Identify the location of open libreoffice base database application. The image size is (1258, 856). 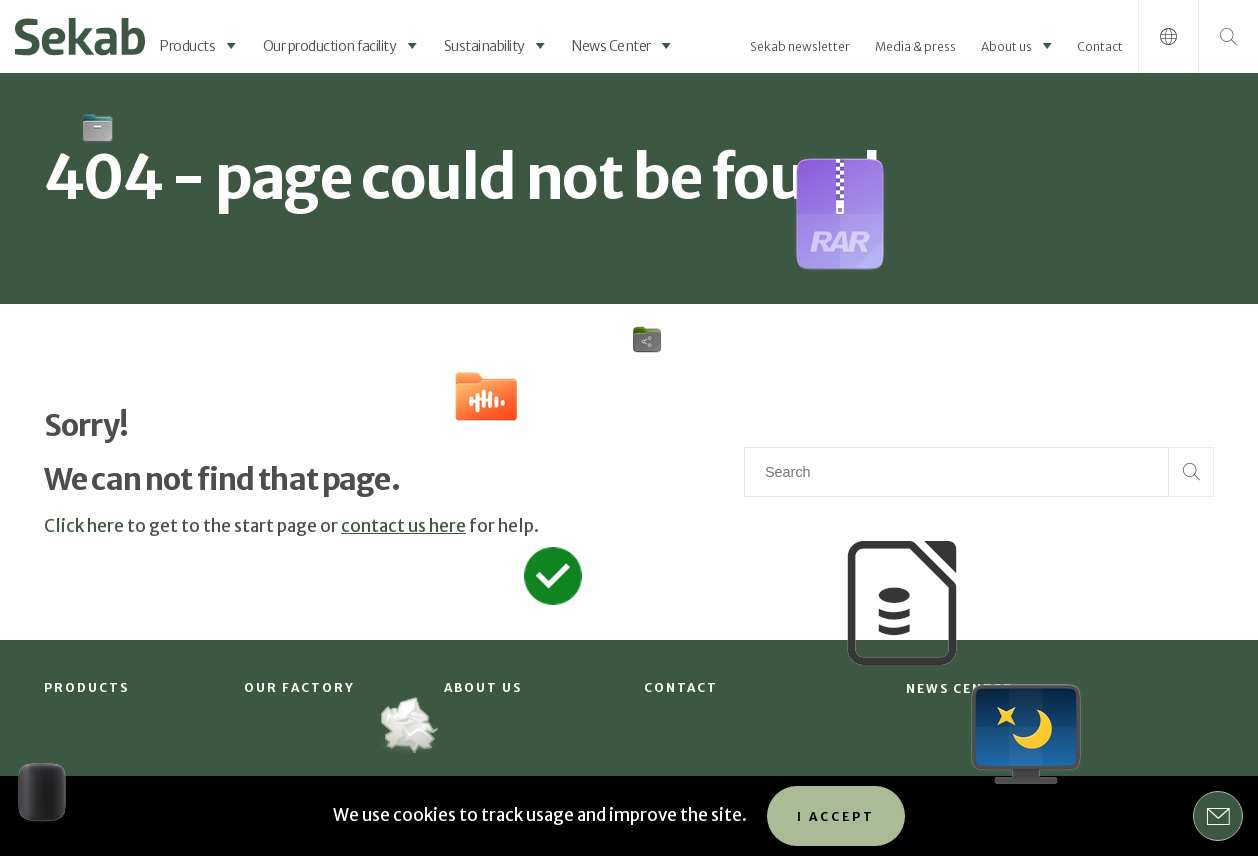
(902, 603).